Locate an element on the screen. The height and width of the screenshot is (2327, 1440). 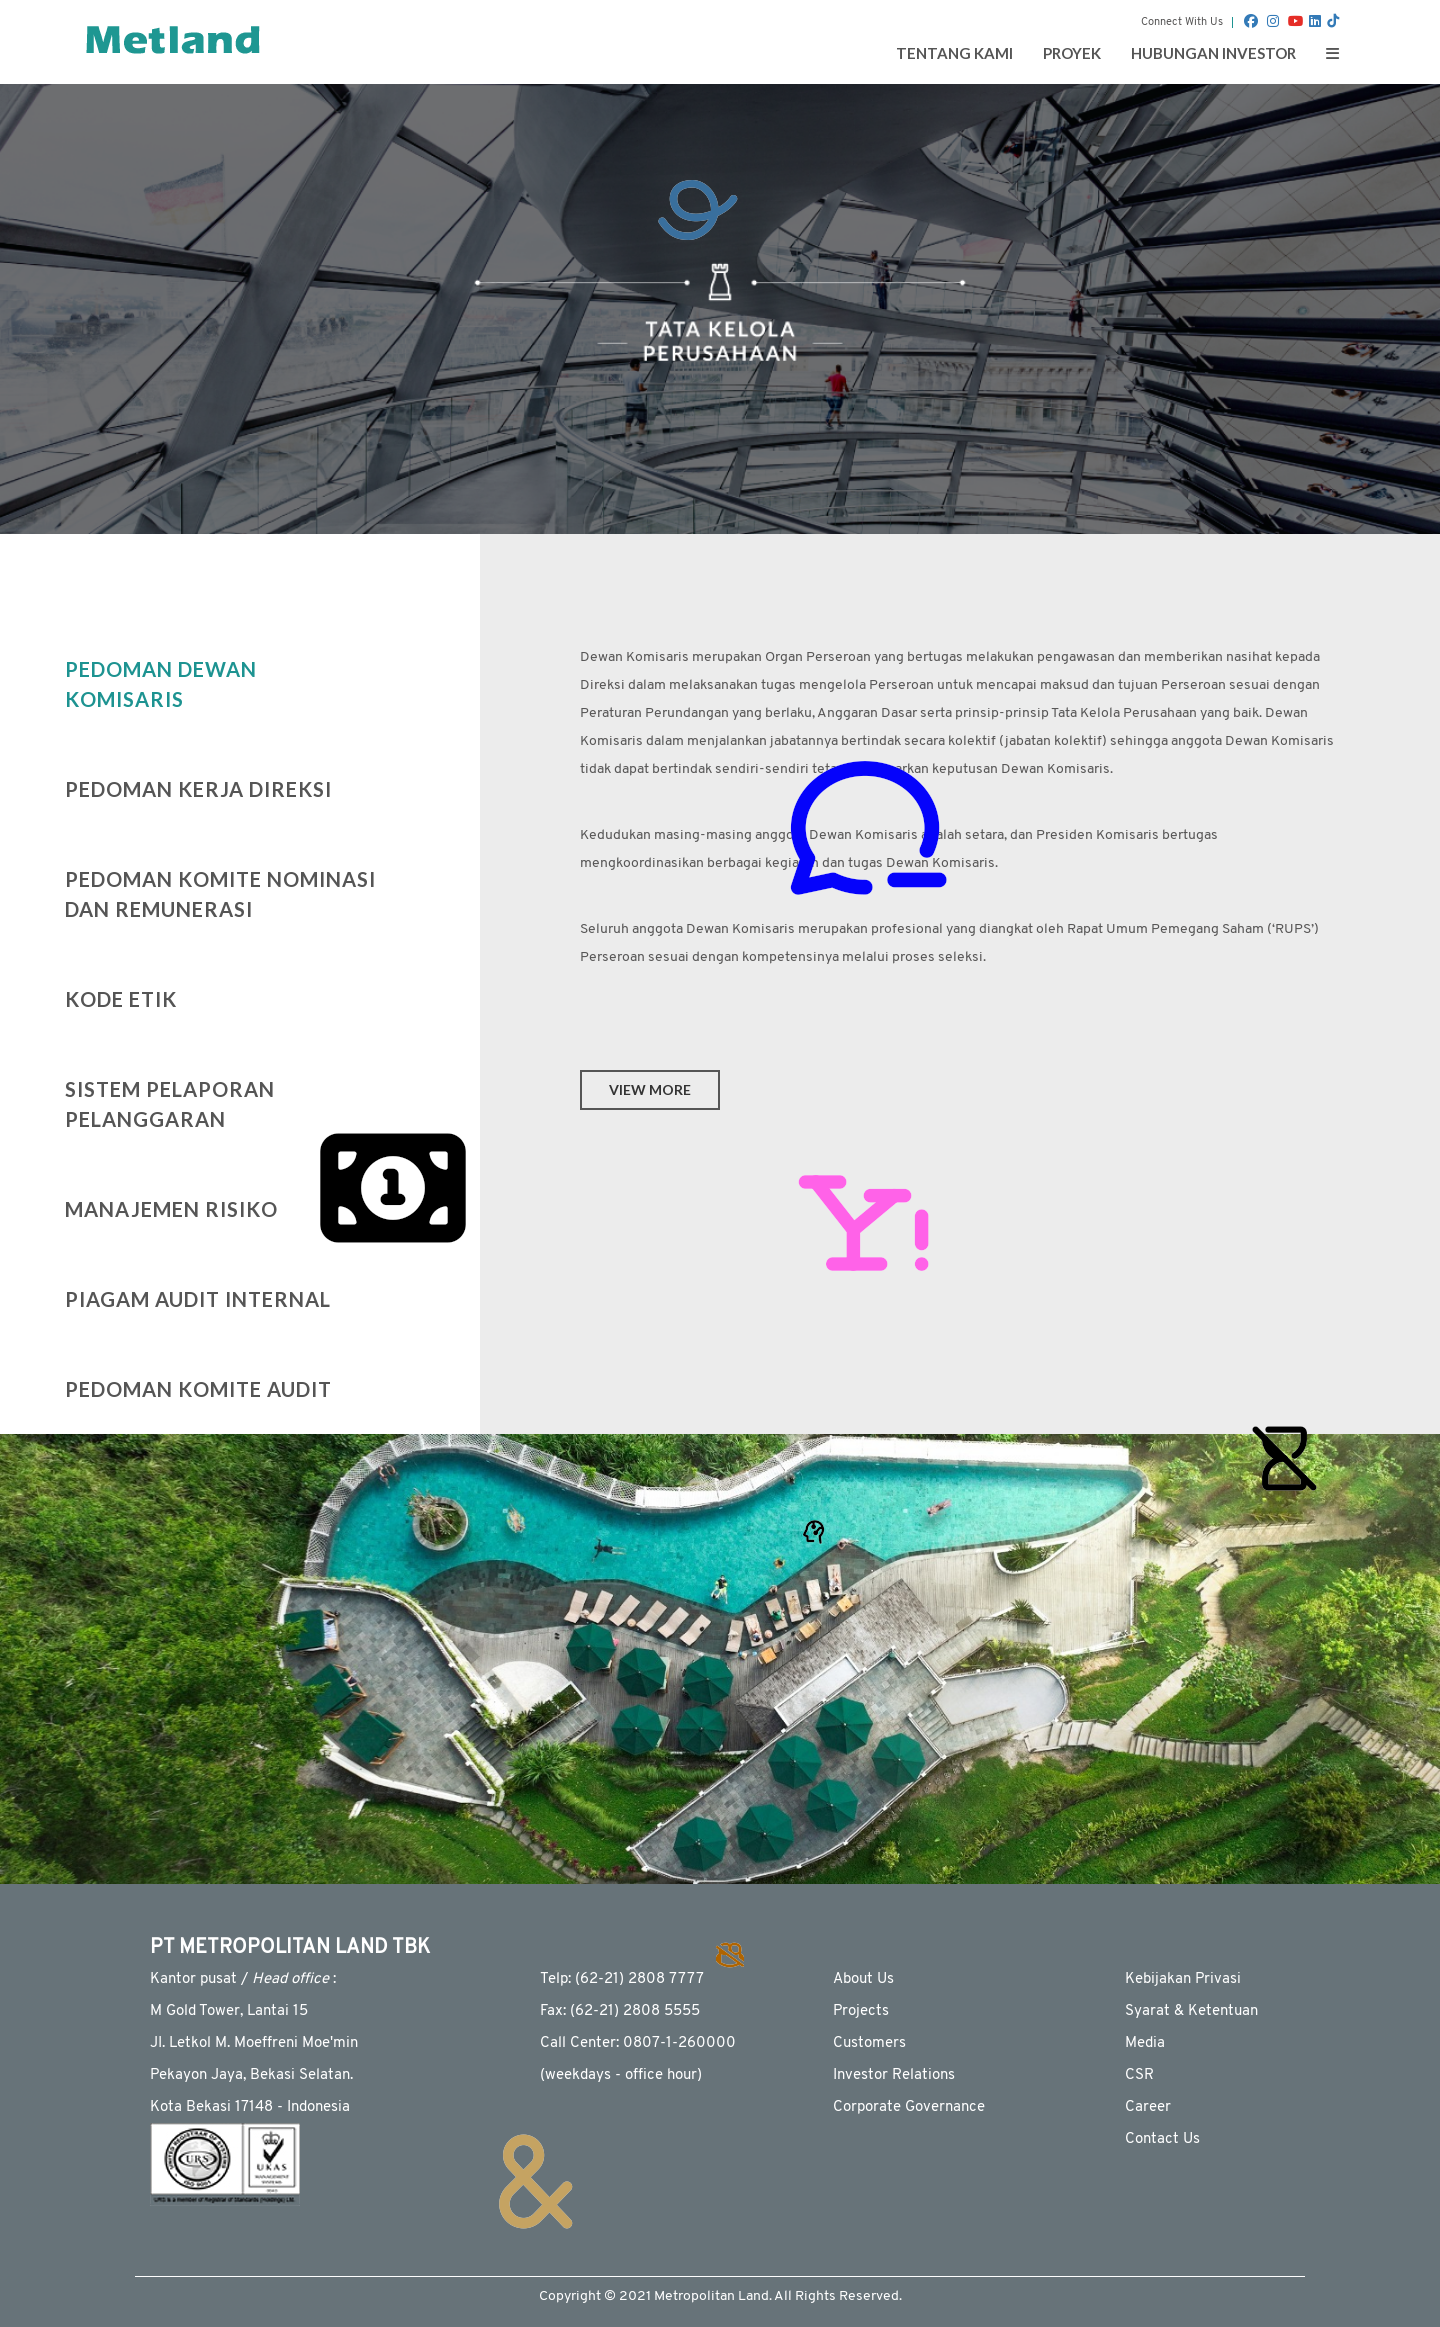
disable timer or countdown is located at coordinates (1284, 1458).